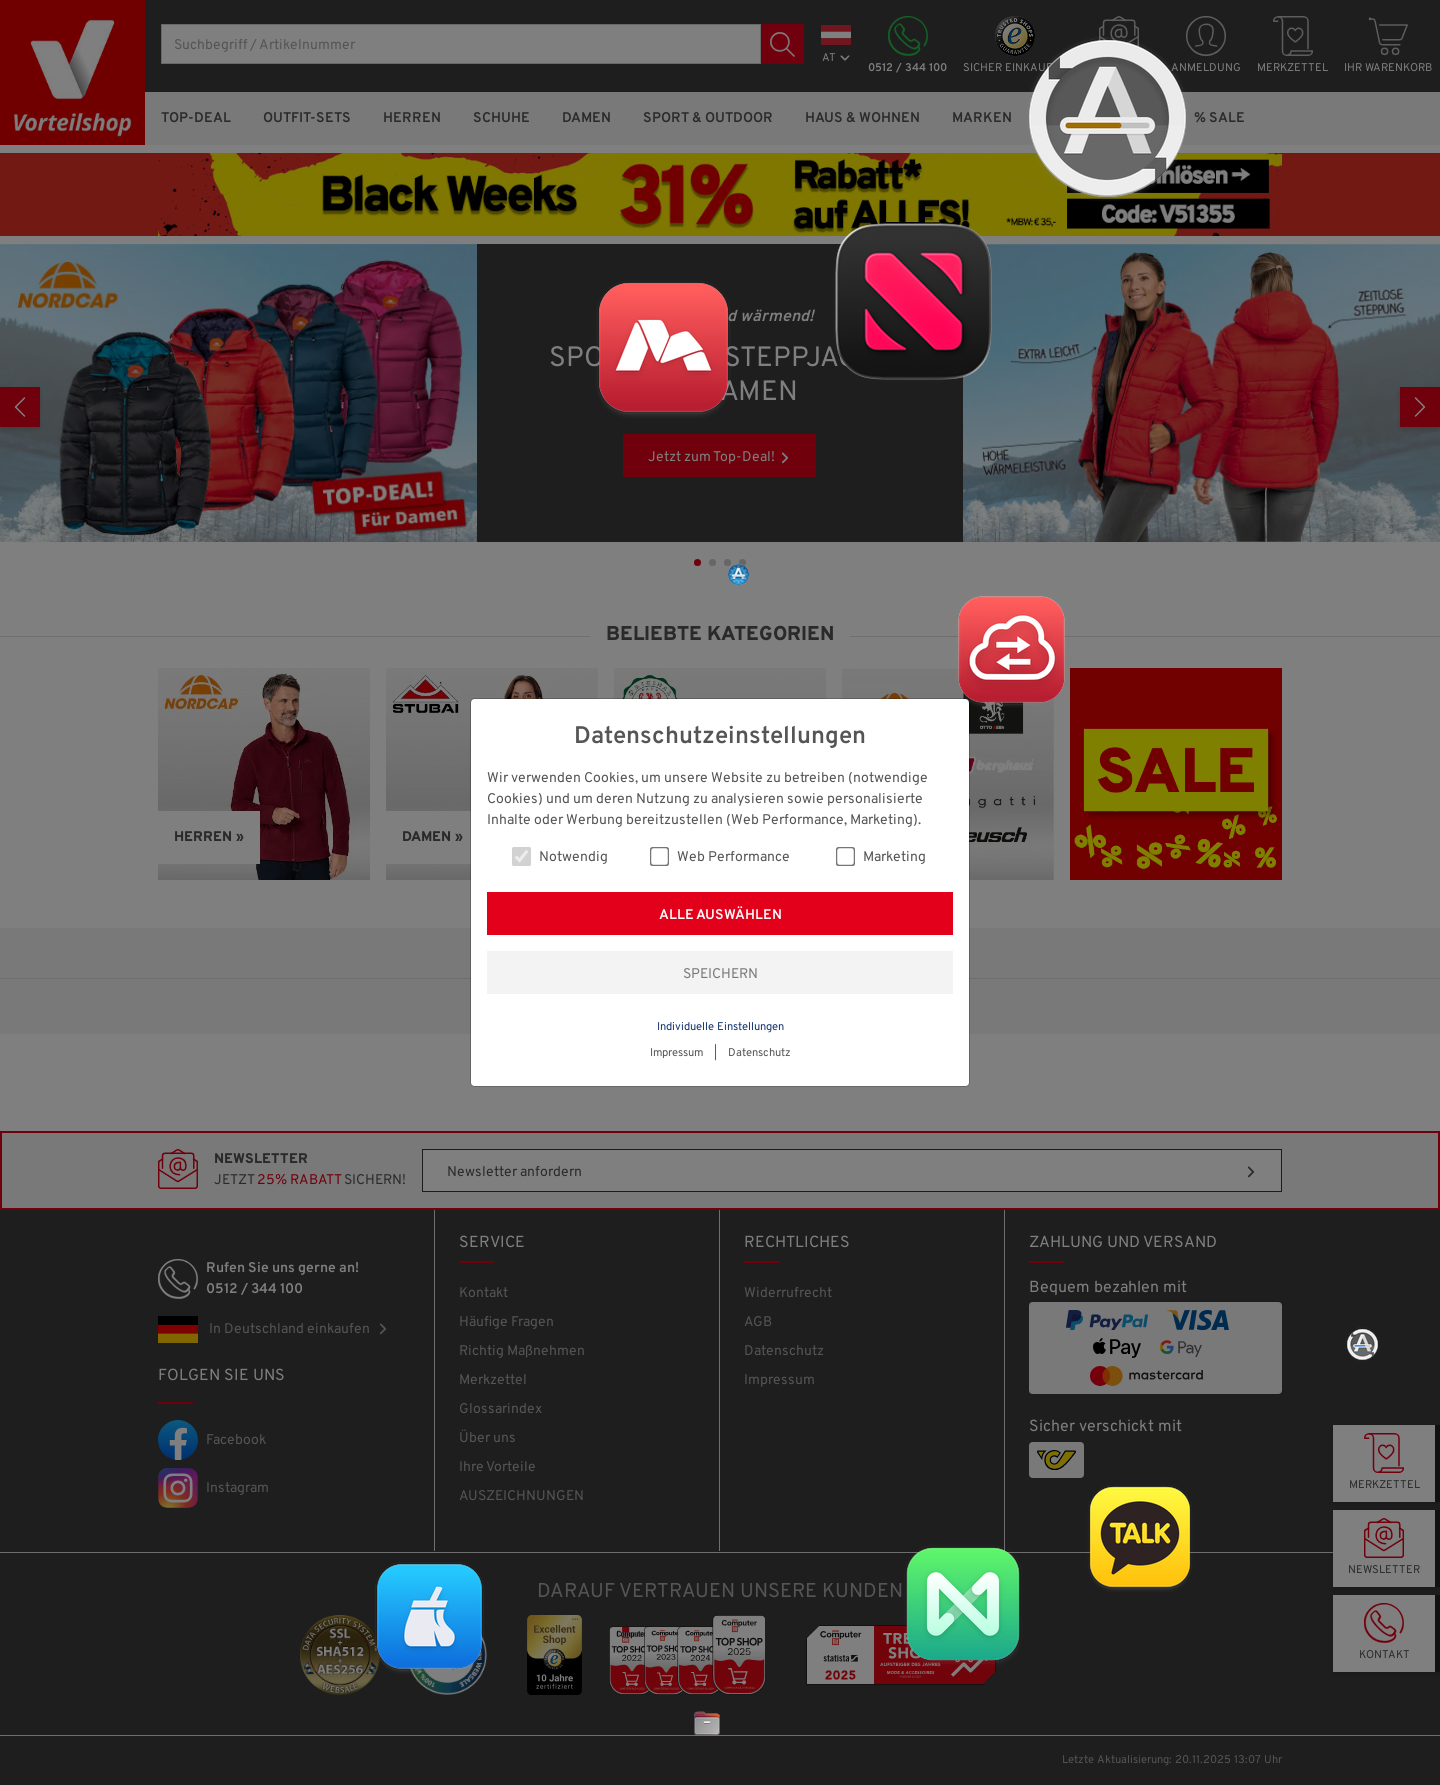  I want to click on open software properties settings, so click(738, 574).